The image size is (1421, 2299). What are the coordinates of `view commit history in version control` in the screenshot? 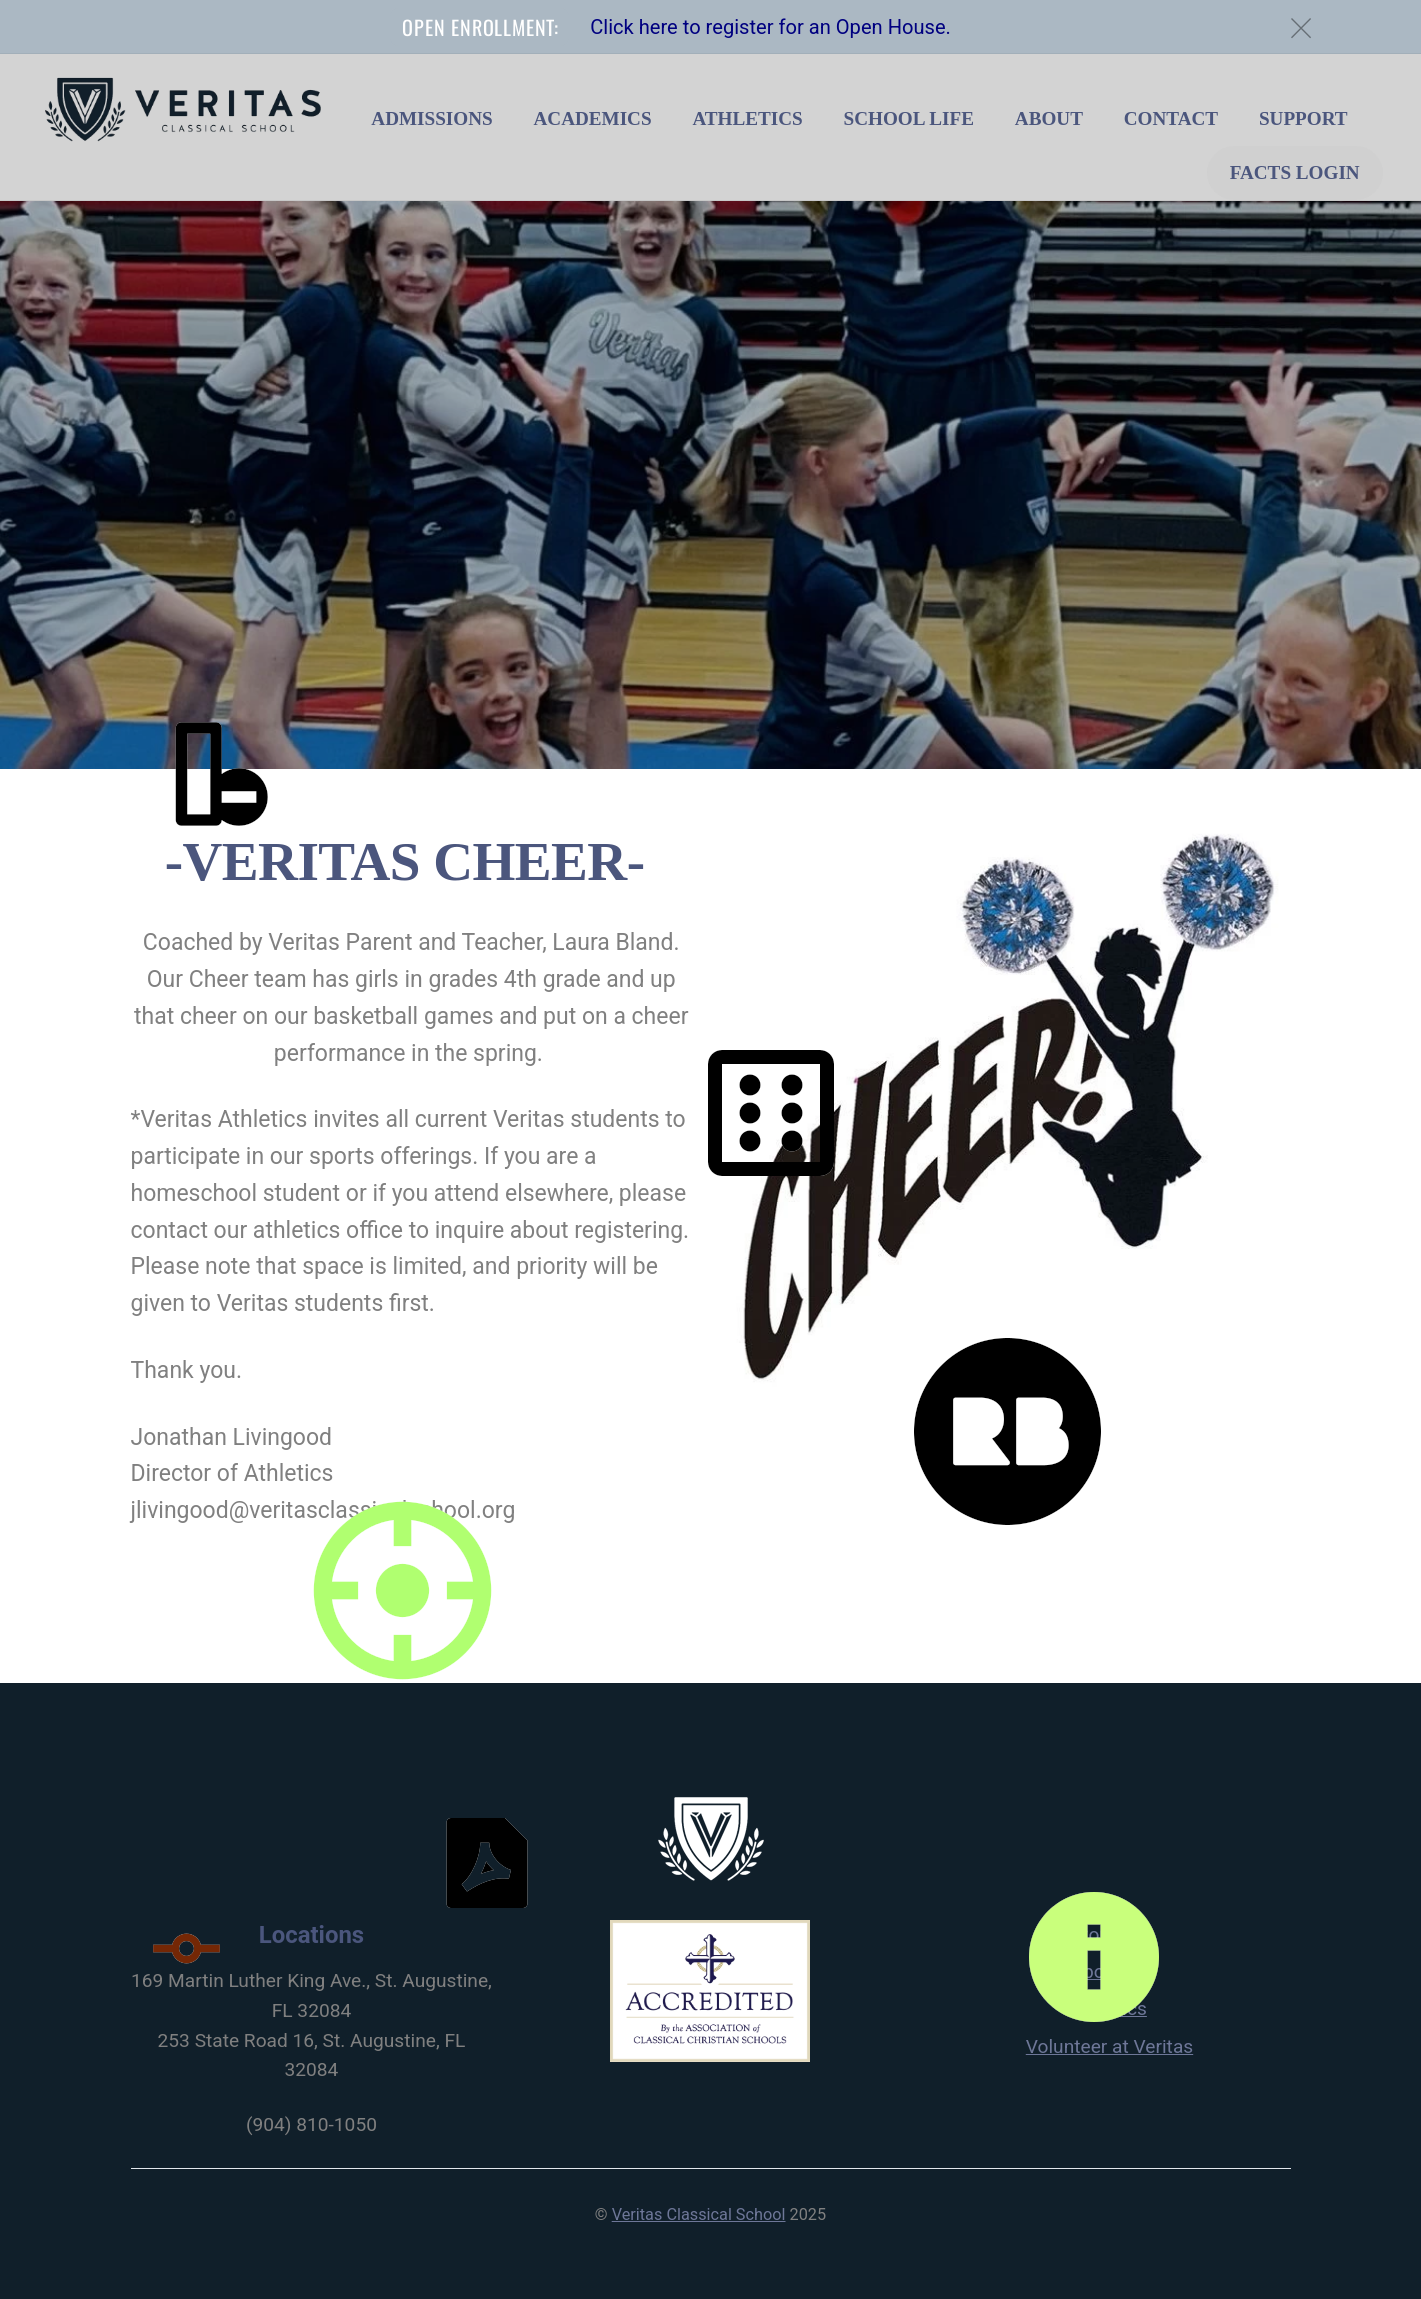 It's located at (186, 1948).